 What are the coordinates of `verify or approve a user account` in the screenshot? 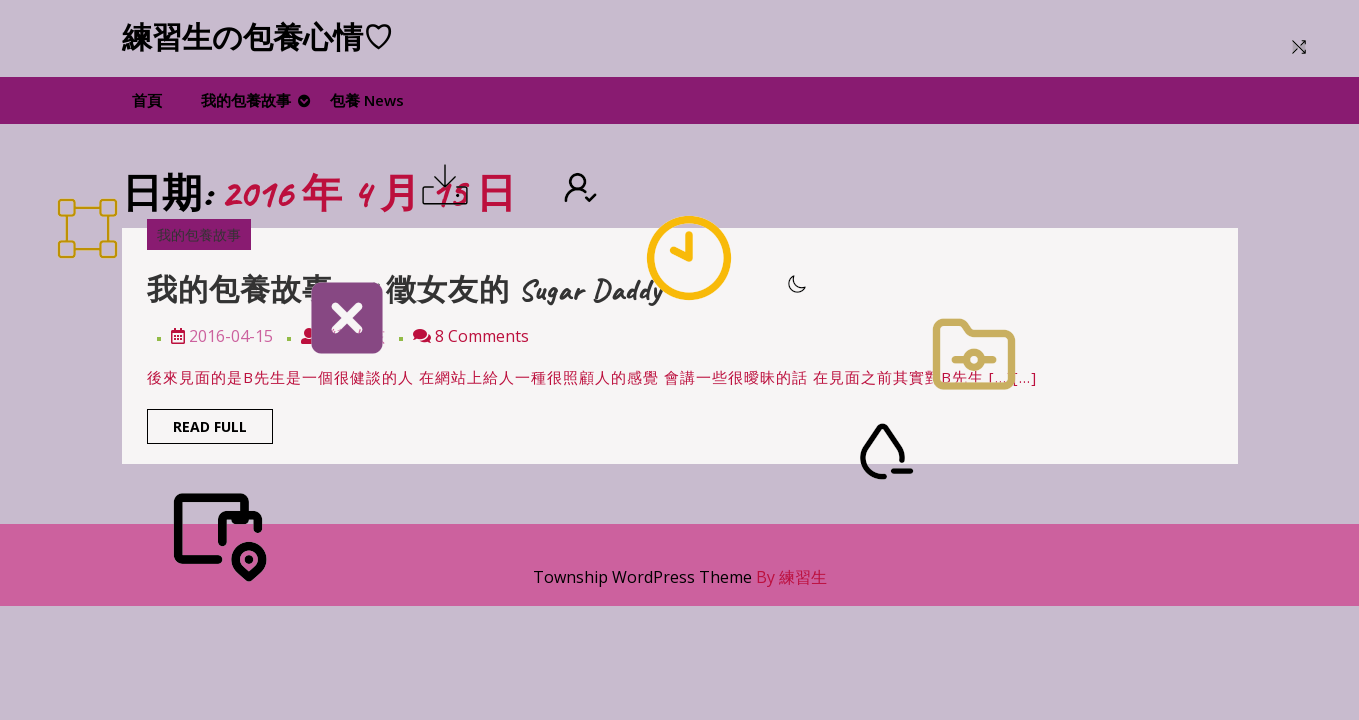 It's located at (580, 187).